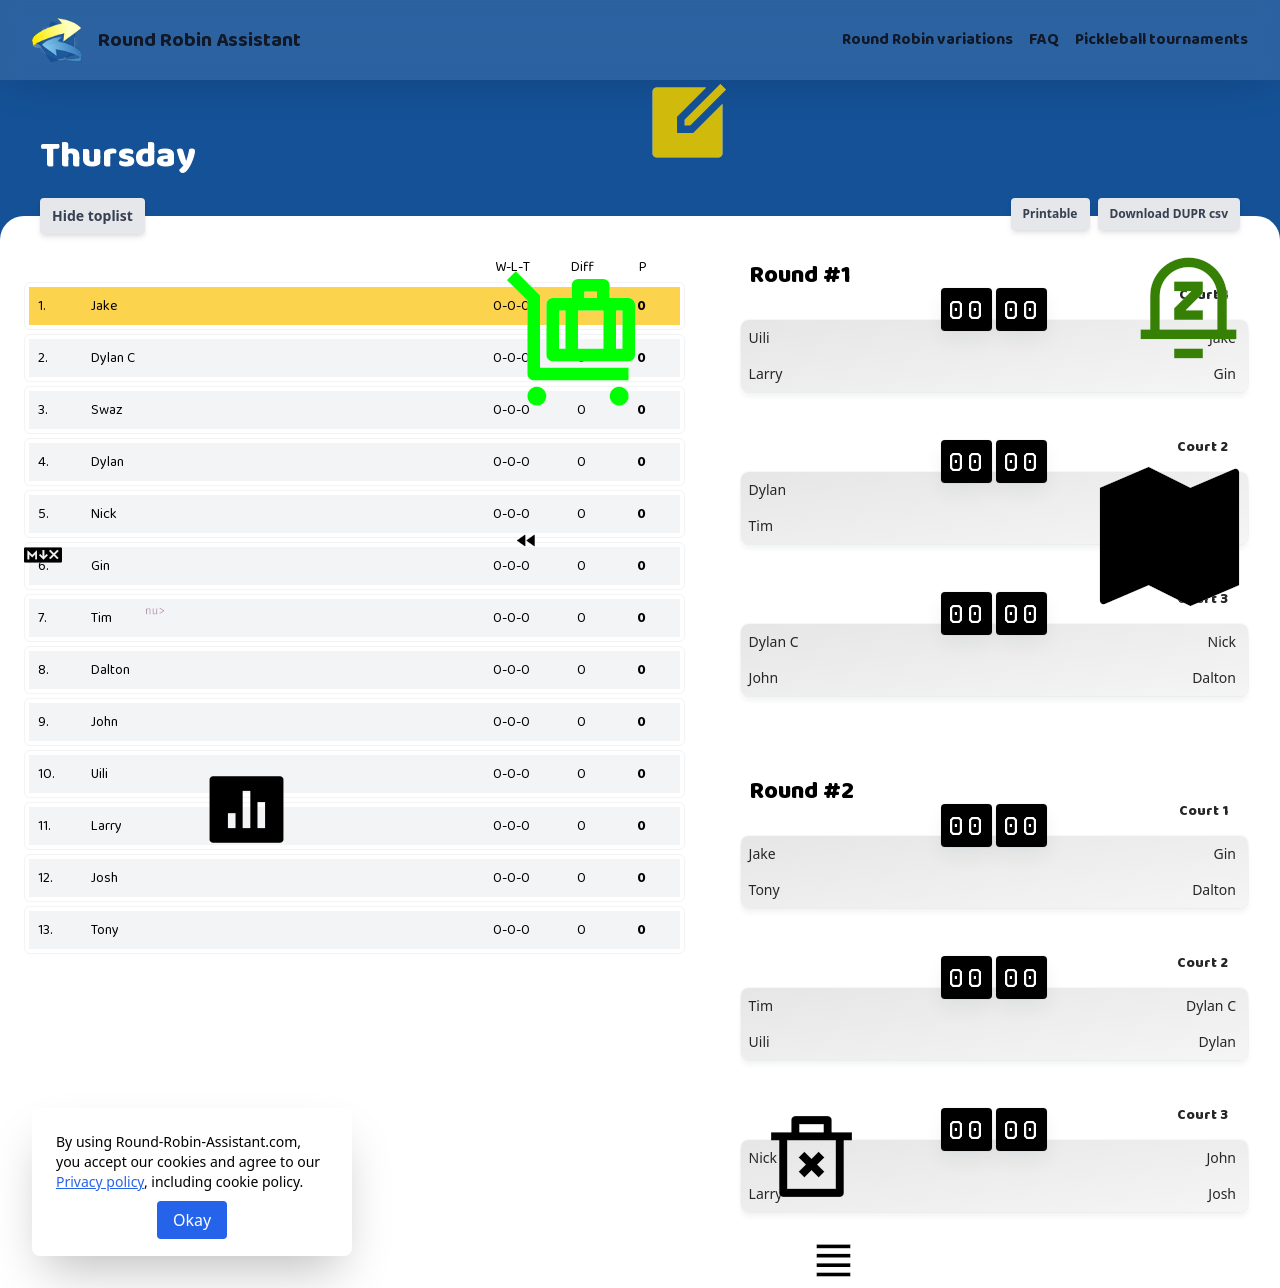  What do you see at coordinates (687, 122) in the screenshot?
I see `edit or compose a new document` at bounding box center [687, 122].